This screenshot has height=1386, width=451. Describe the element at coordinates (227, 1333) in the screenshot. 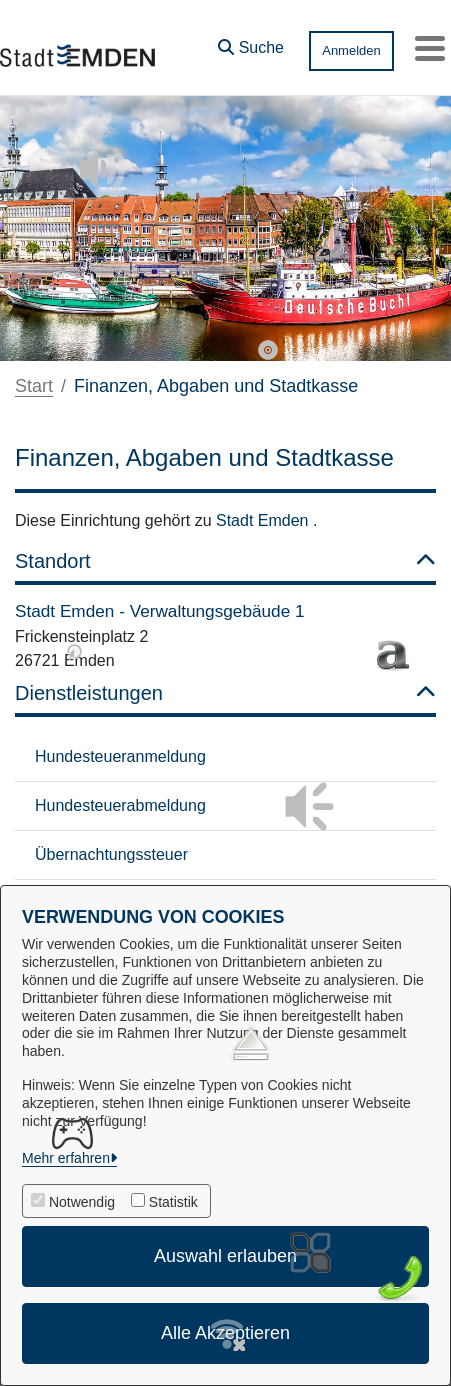

I see `indicates no wireless network connection` at that location.